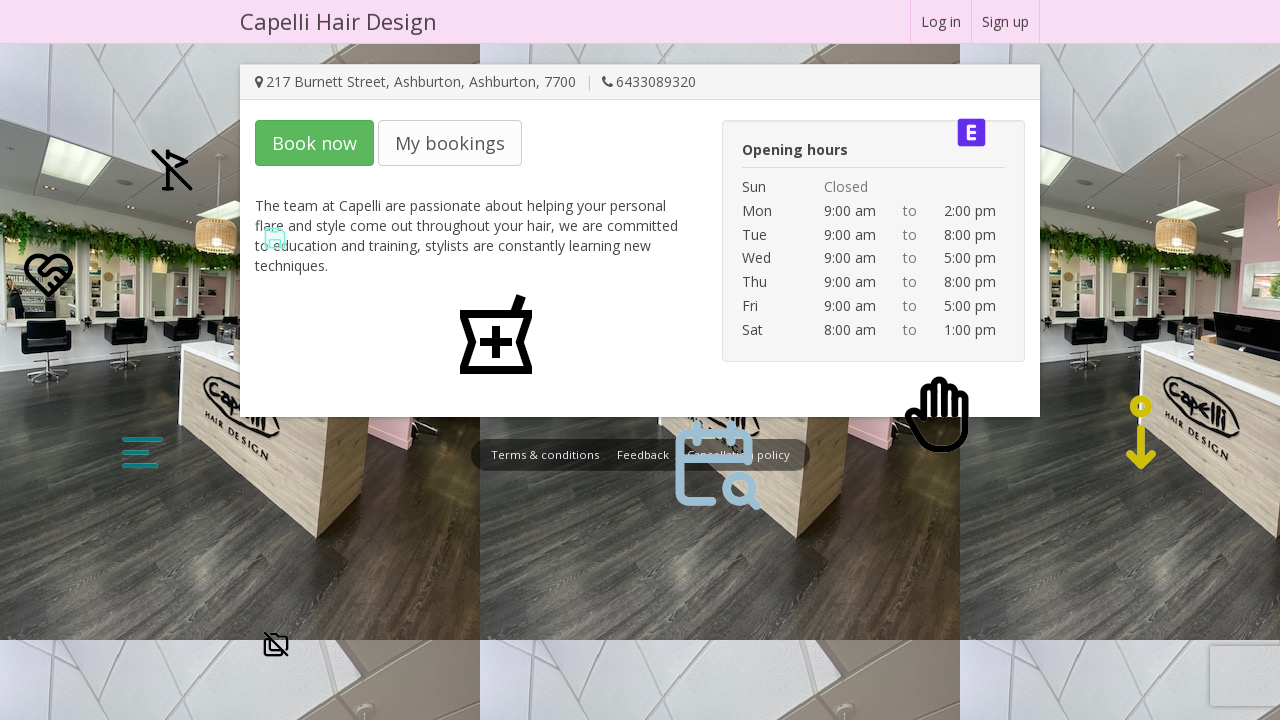 The width and height of the screenshot is (1280, 720). What do you see at coordinates (276, 644) in the screenshot?
I see `folders are disabled or unavailable` at bounding box center [276, 644].